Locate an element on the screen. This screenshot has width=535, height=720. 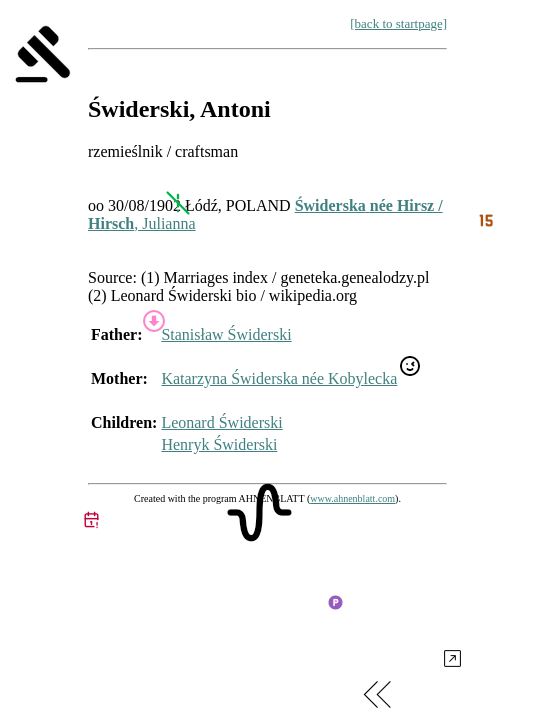
download a file or content is located at coordinates (154, 321).